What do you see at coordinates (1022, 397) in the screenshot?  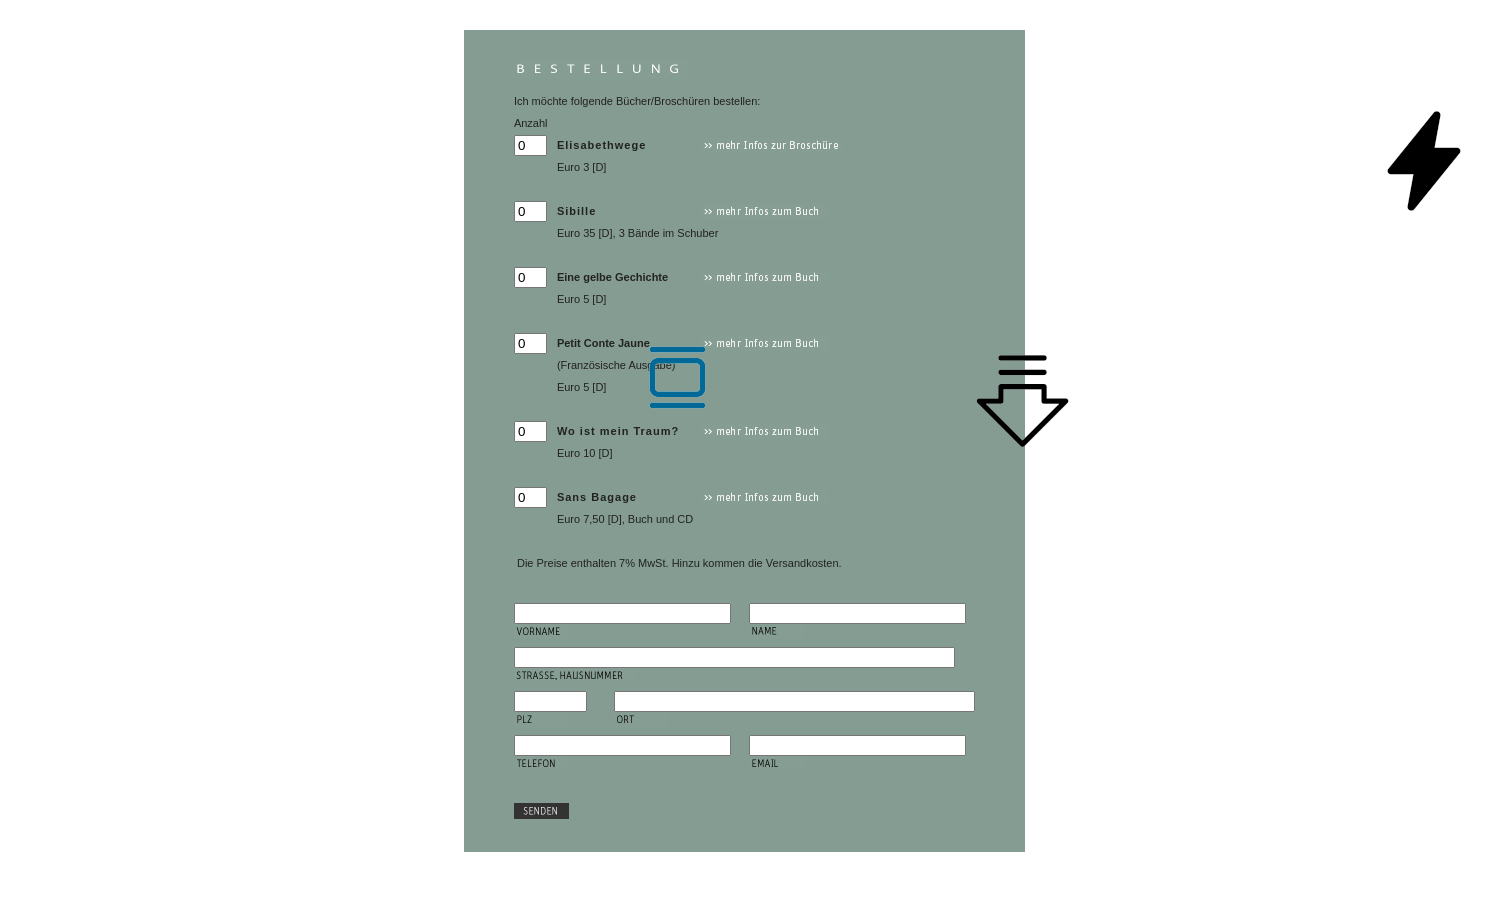 I see `download file or content` at bounding box center [1022, 397].